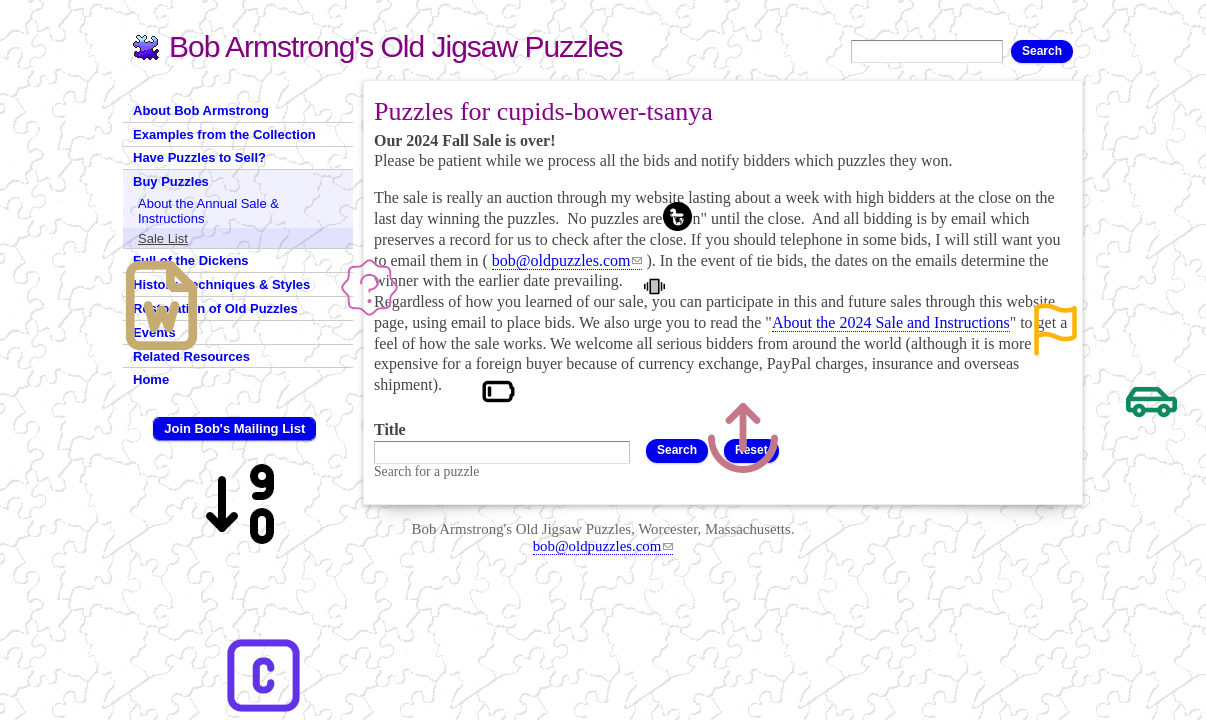  I want to click on flag or report content, so click(1055, 329).